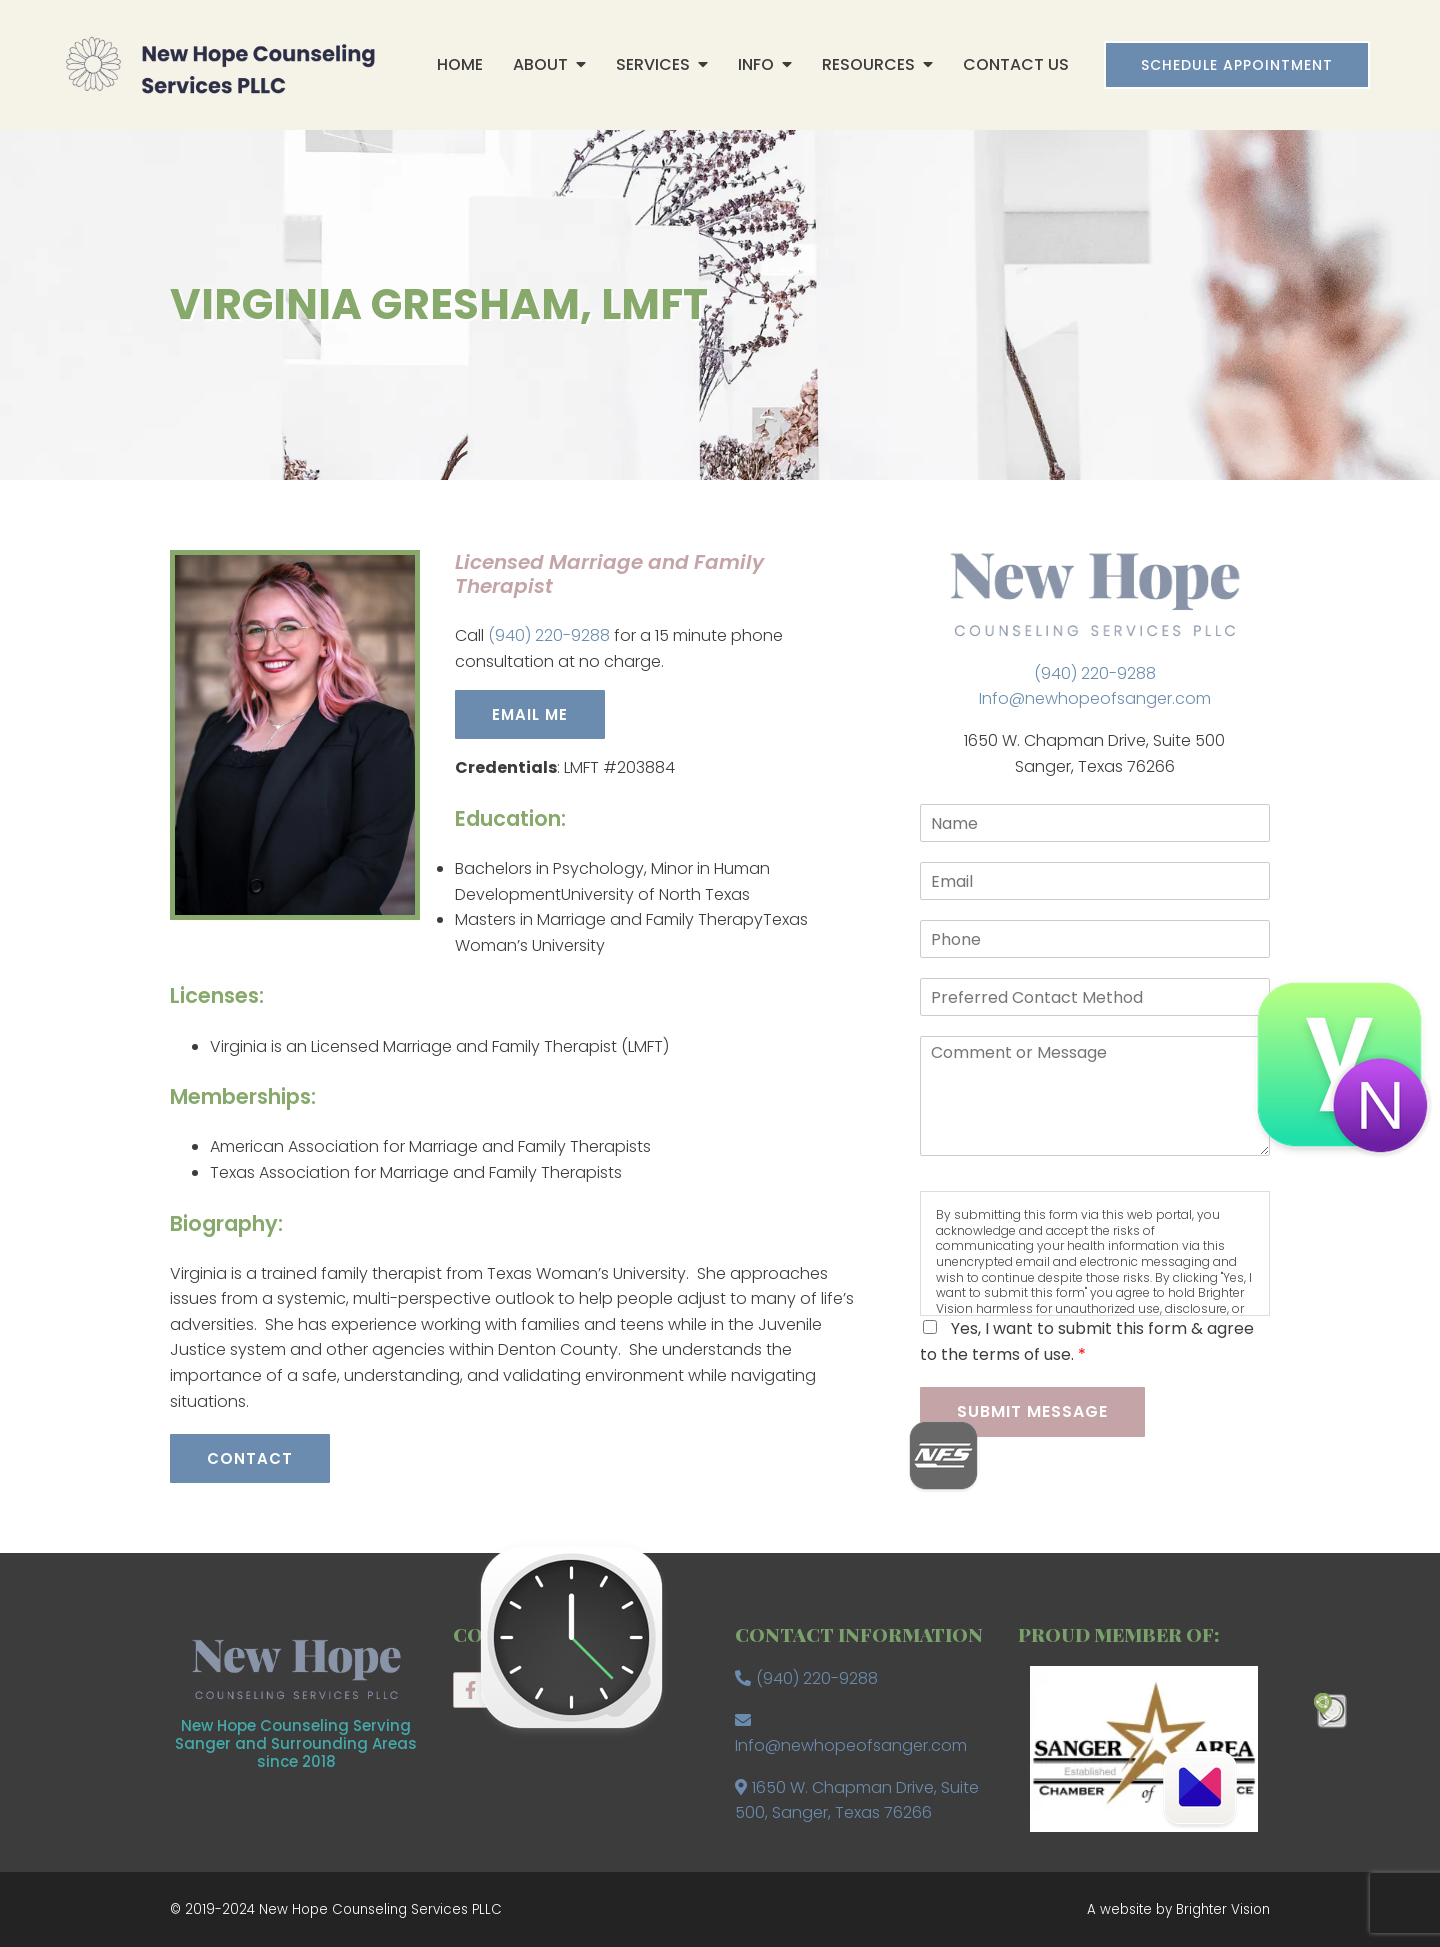  What do you see at coordinates (571, 1637) in the screenshot?
I see `open go for it productivity app` at bounding box center [571, 1637].